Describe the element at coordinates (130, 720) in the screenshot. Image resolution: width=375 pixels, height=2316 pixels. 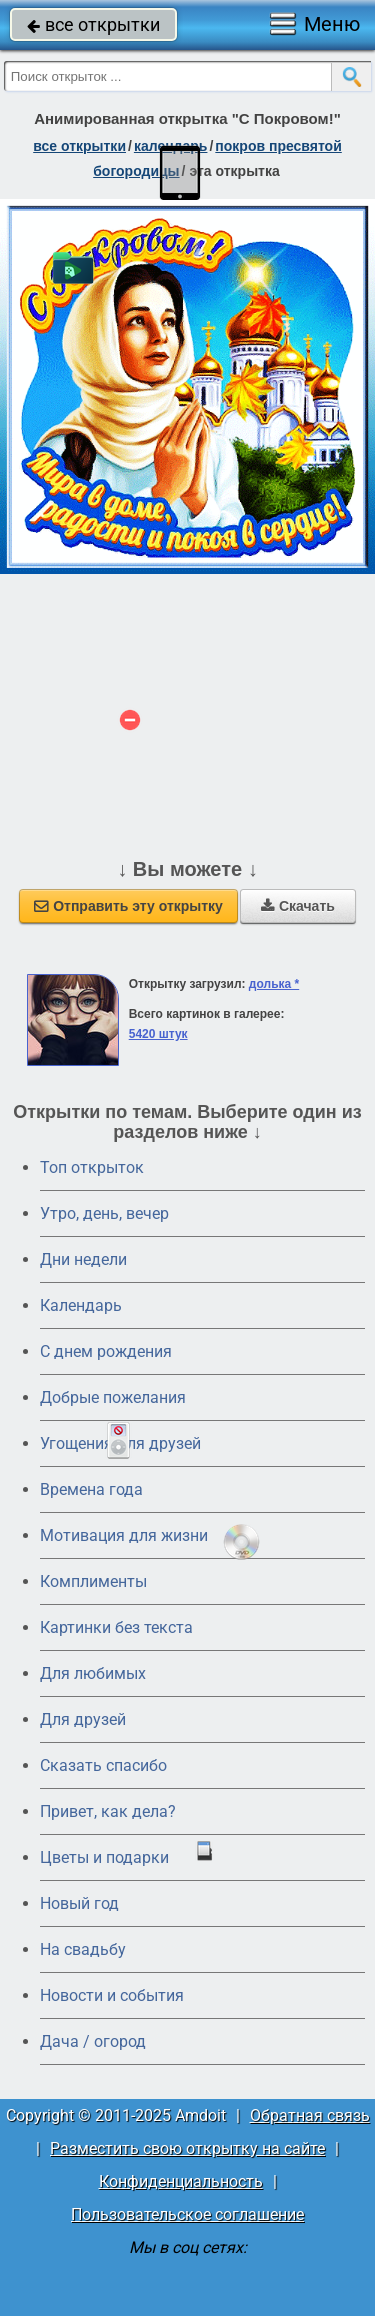
I see `remove an item from a list or collection` at that location.